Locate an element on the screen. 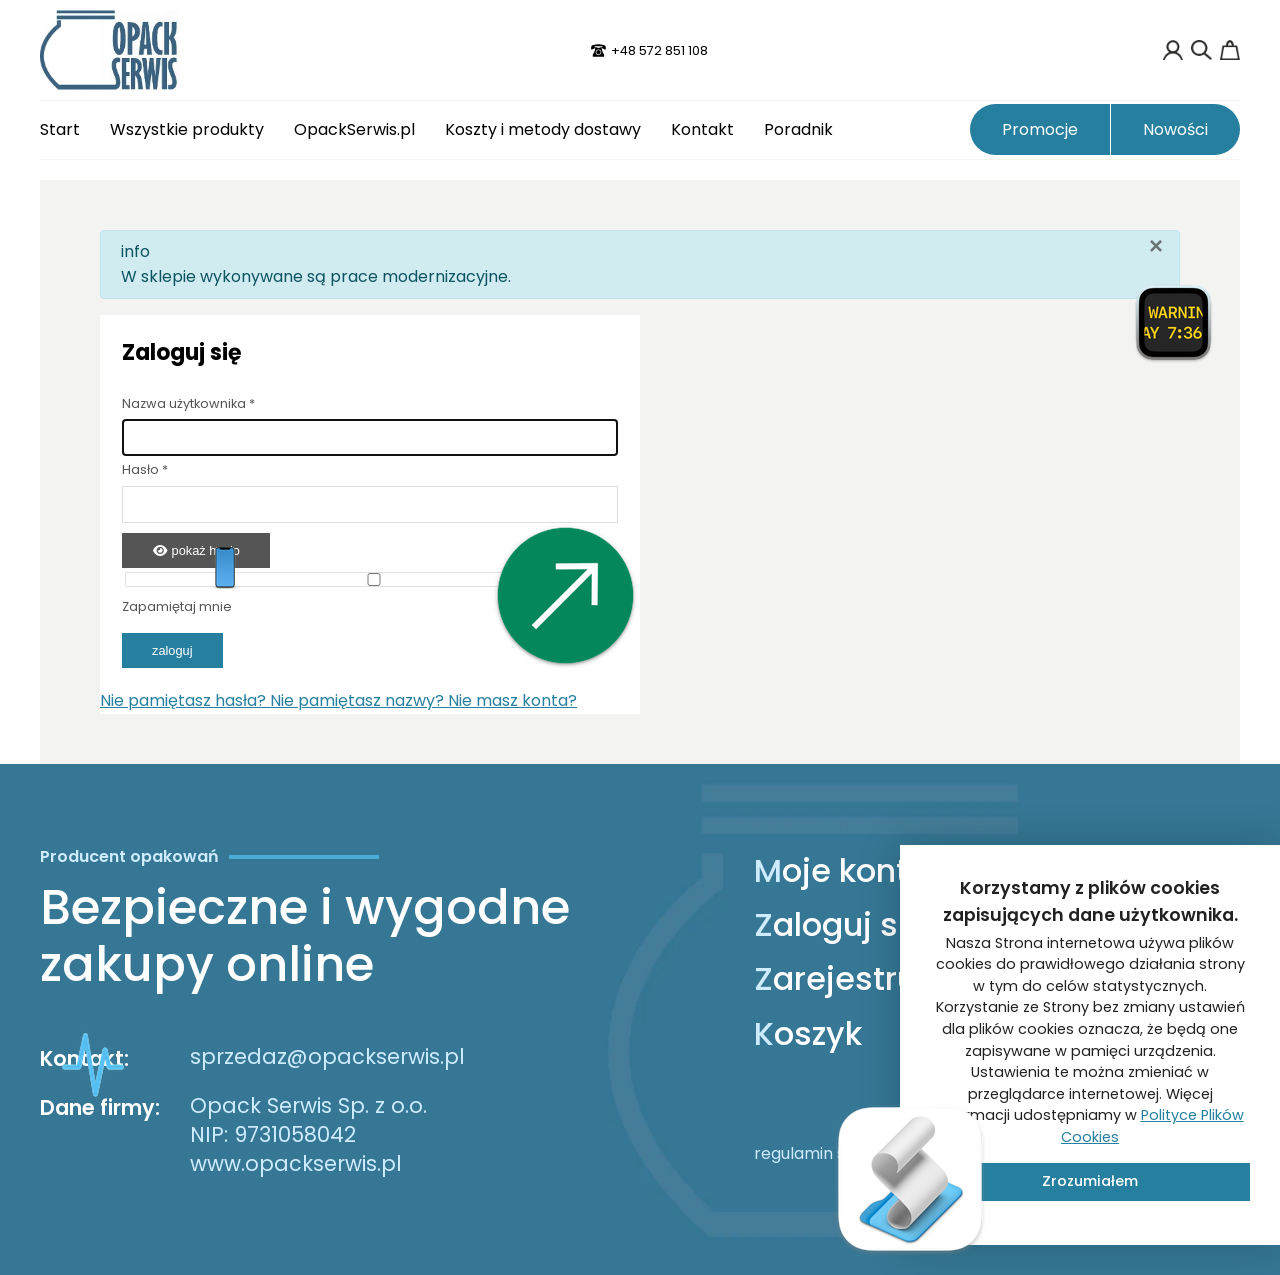  indicates a symbolic link or shortcut to another file is located at coordinates (565, 595).